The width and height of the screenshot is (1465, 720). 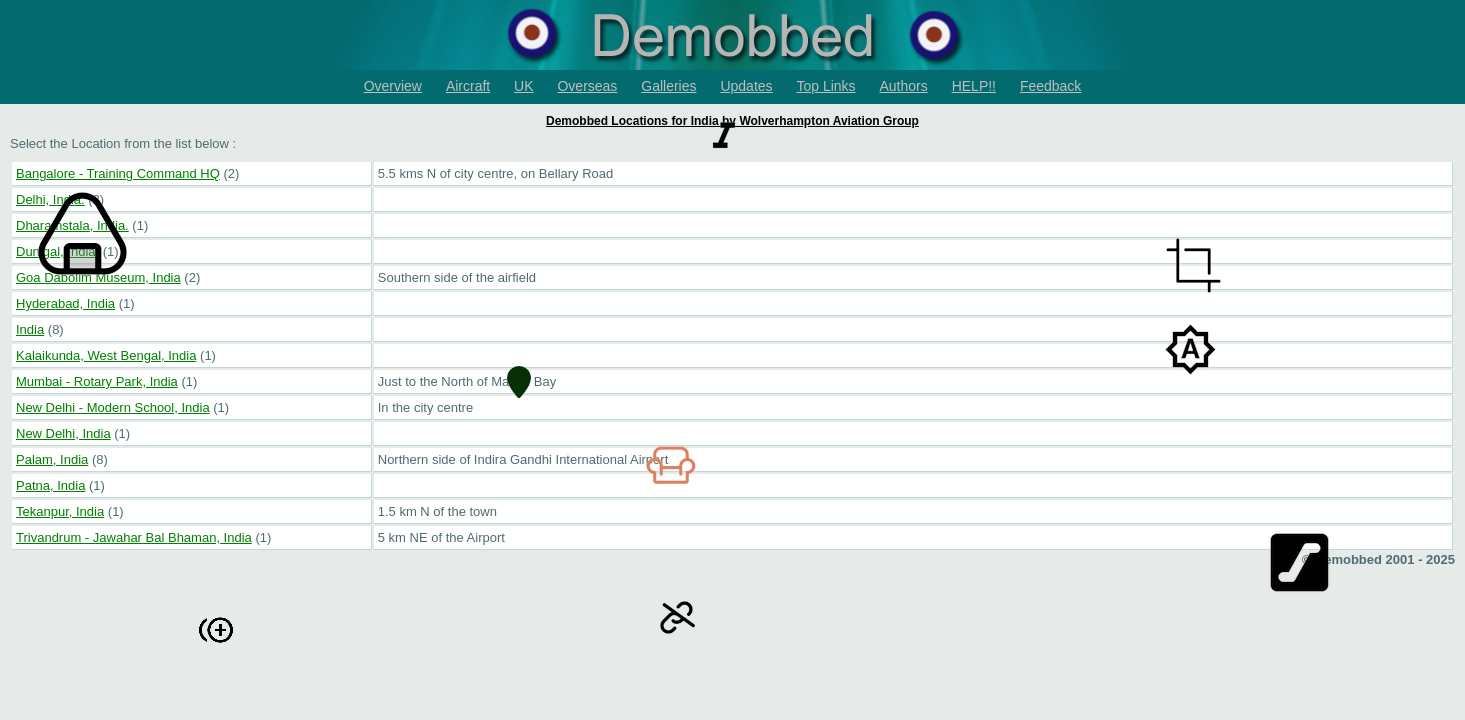 I want to click on enable automatic brightness adjustment, so click(x=1190, y=349).